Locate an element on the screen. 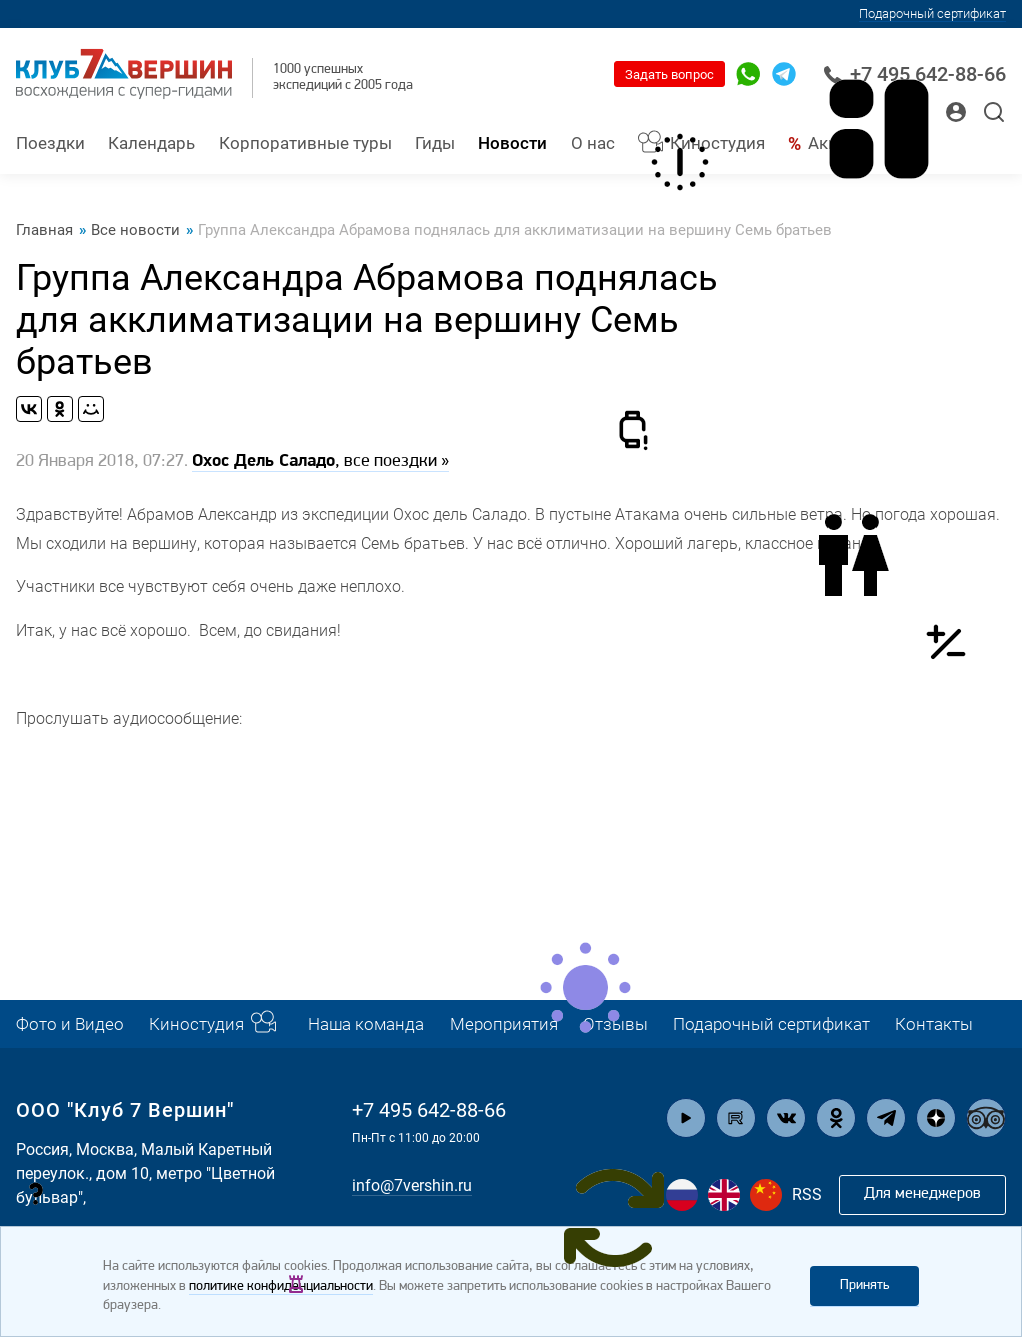 The height and width of the screenshot is (1337, 1022). smartwatch alert or notification is located at coordinates (632, 429).